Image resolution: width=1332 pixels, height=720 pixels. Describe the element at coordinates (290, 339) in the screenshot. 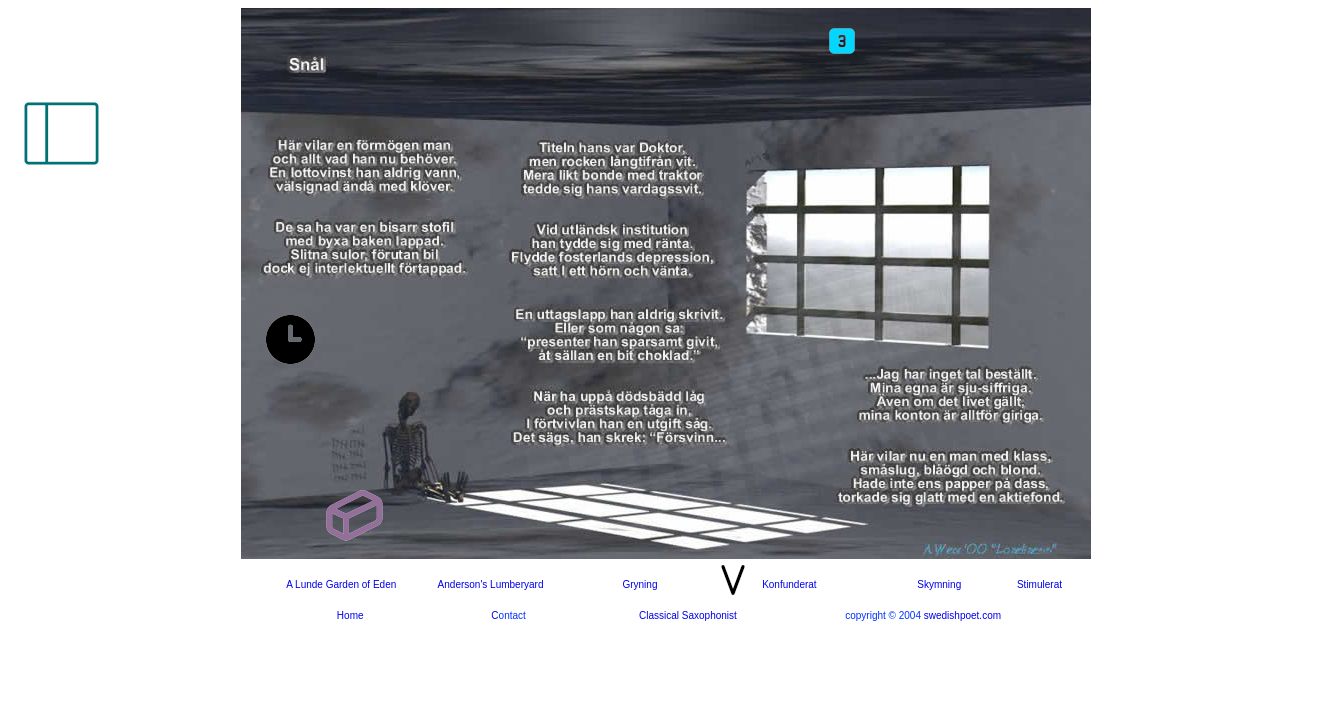

I see `view current time` at that location.